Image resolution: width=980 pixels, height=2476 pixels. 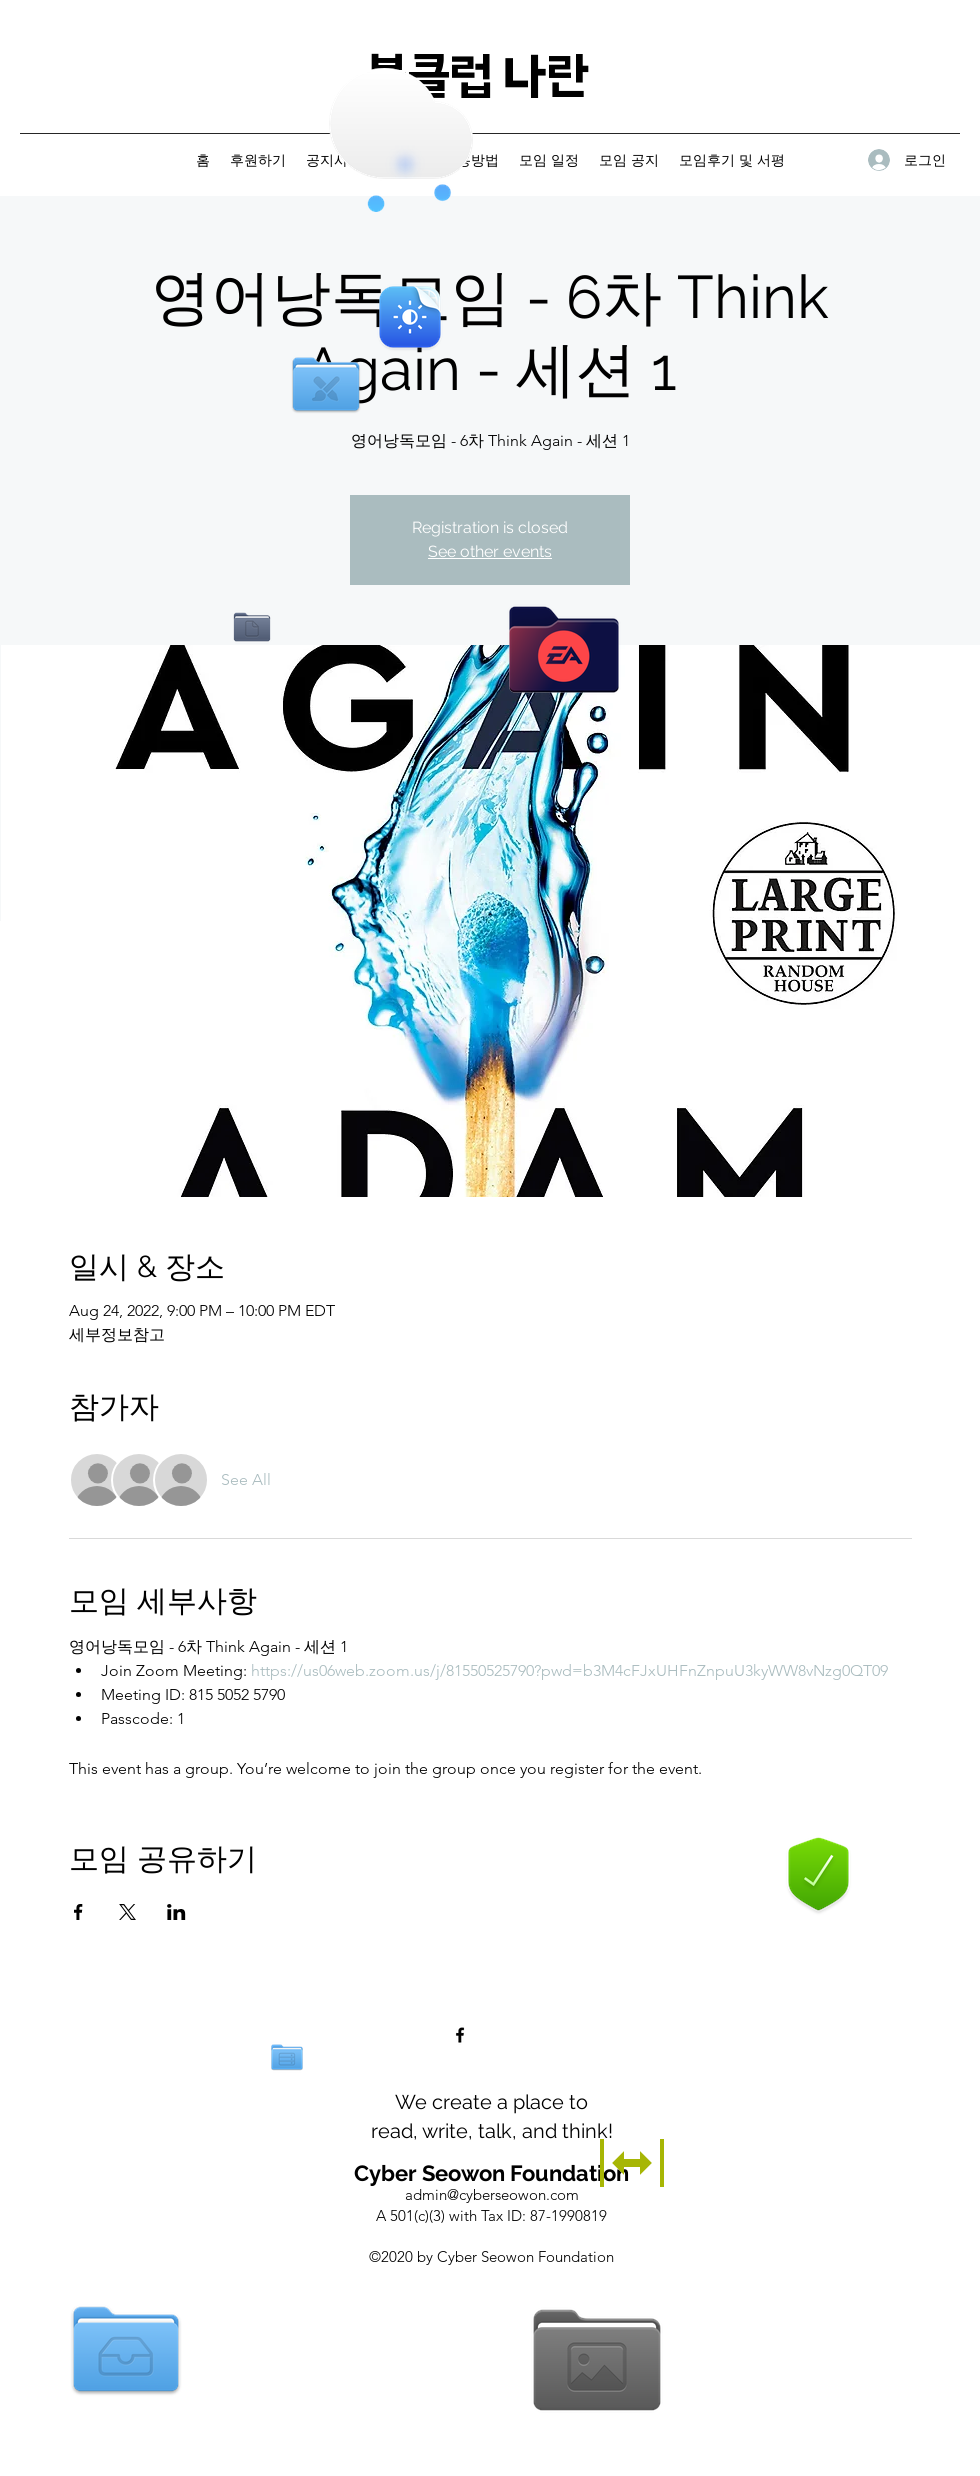 What do you see at coordinates (126, 2349) in the screenshot?
I see `open office documents folder` at bounding box center [126, 2349].